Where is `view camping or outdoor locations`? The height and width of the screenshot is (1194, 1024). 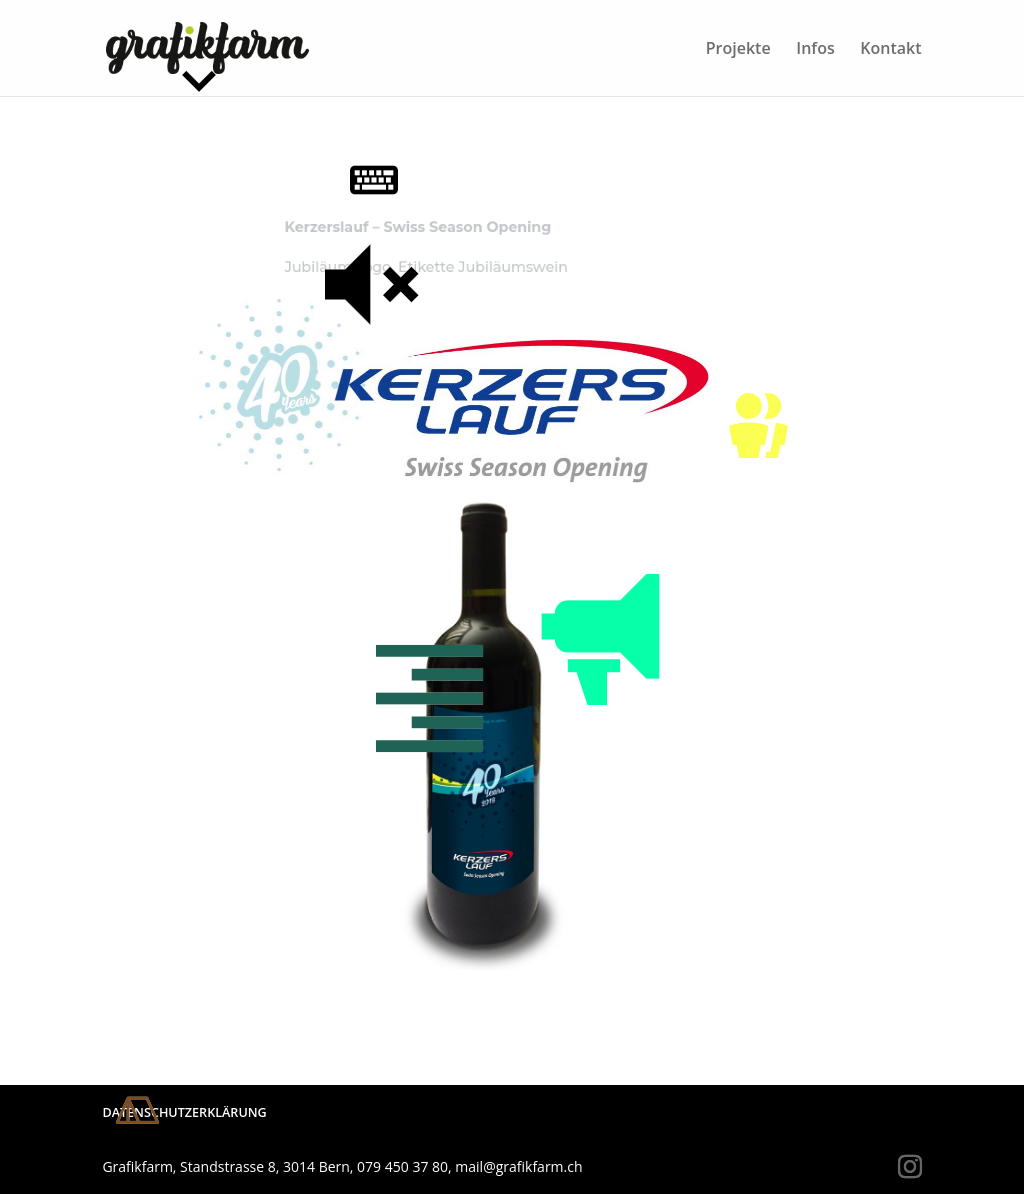
view camping or outdoor locations is located at coordinates (137, 1111).